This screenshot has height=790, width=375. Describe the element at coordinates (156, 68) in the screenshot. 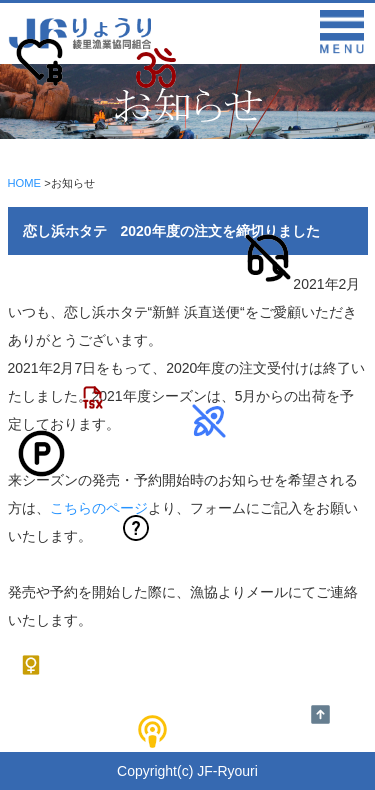

I see `indicates hinduism or hindu-related content` at that location.